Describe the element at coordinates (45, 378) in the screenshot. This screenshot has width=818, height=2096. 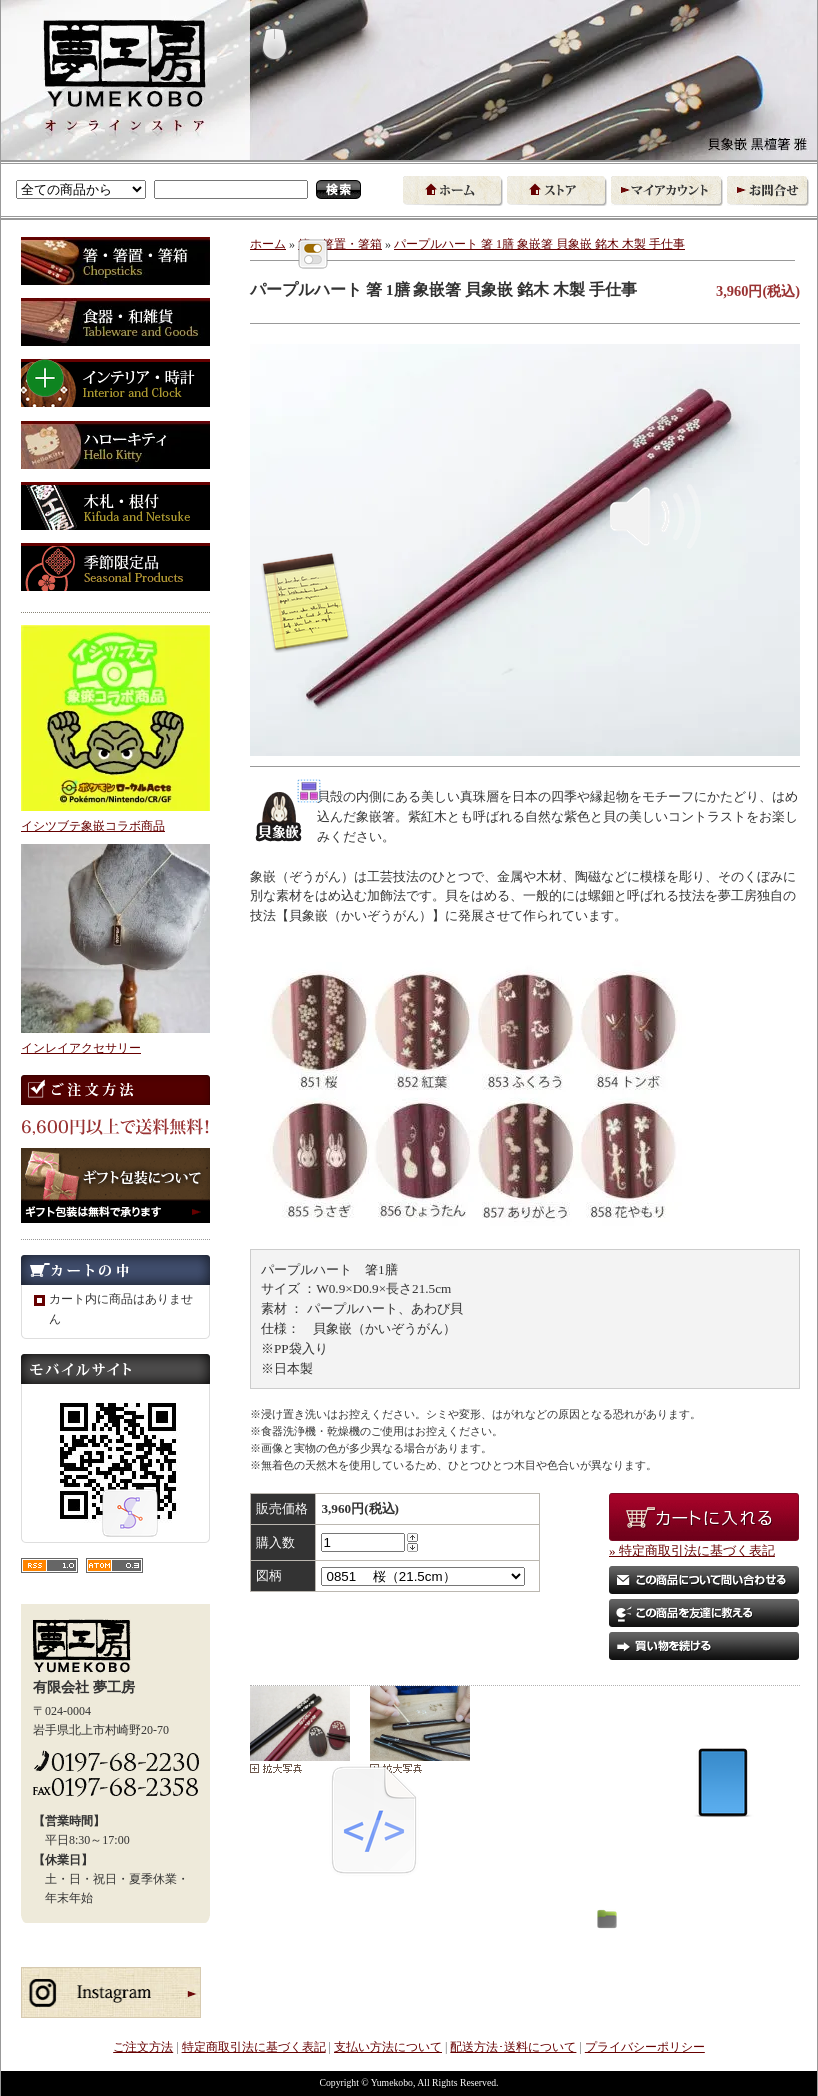
I see `add a new item or file` at that location.